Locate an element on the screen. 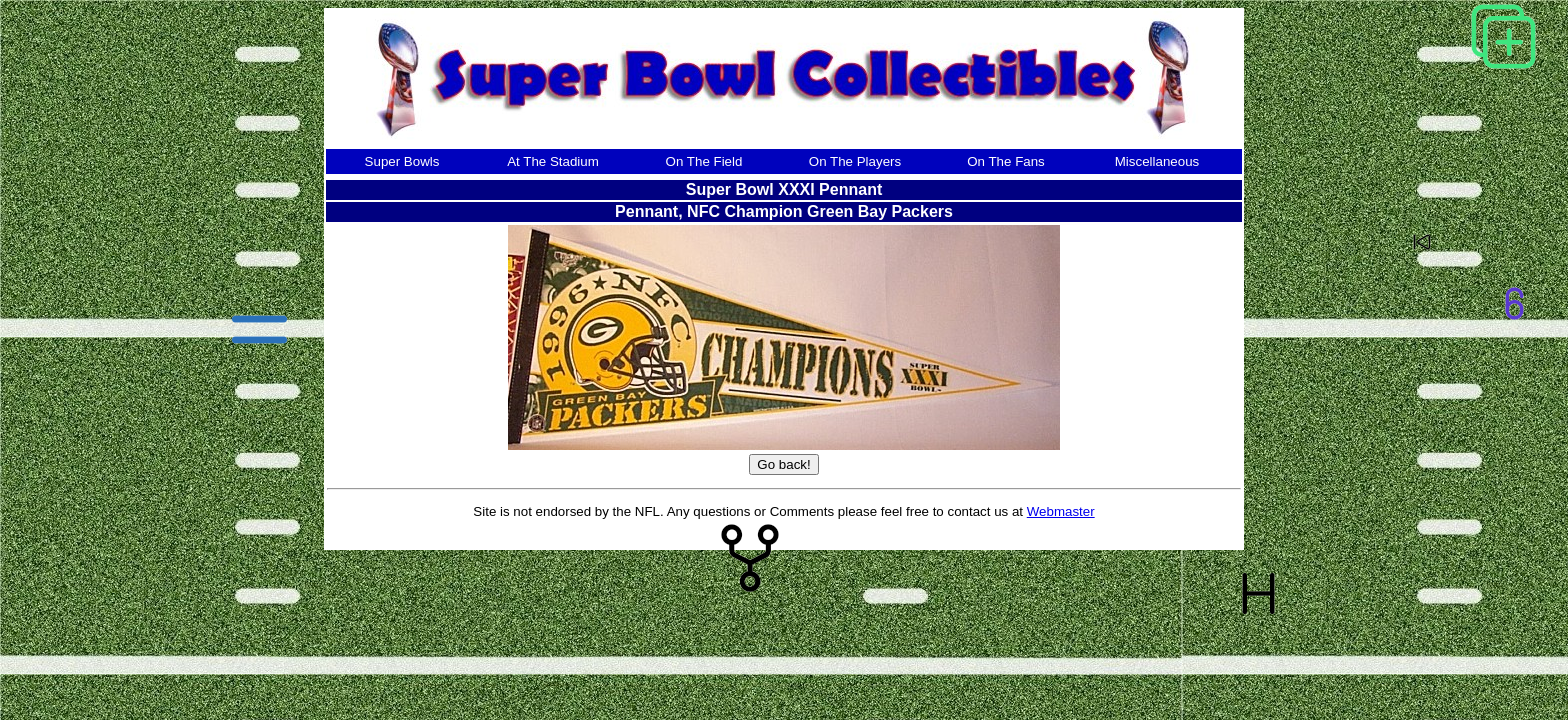 This screenshot has height=720, width=1568. indicates equality or balance between values is located at coordinates (259, 329).